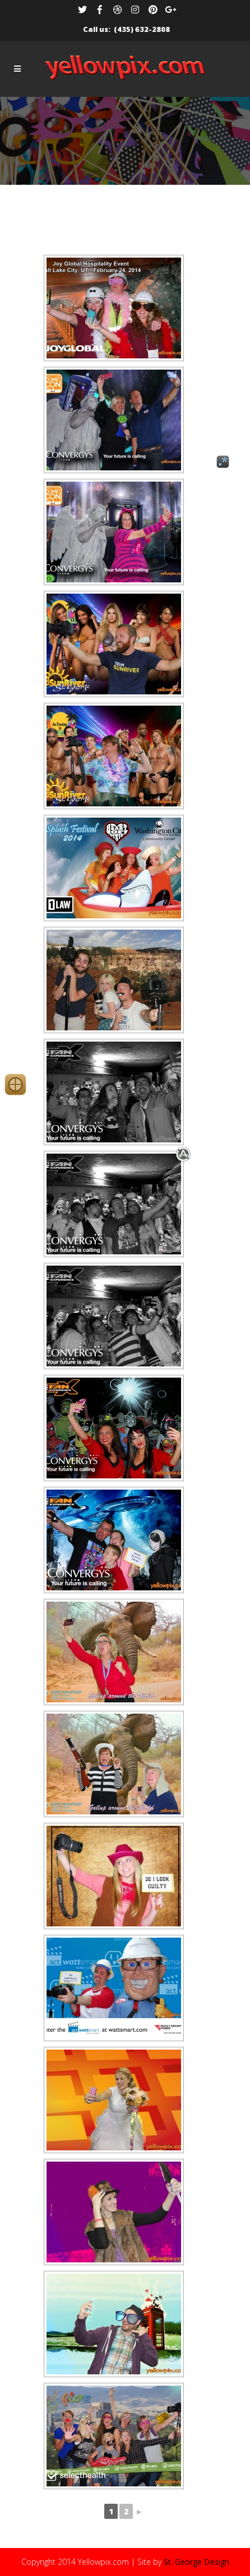  What do you see at coordinates (162, 1247) in the screenshot?
I see `open the icon library app` at bounding box center [162, 1247].